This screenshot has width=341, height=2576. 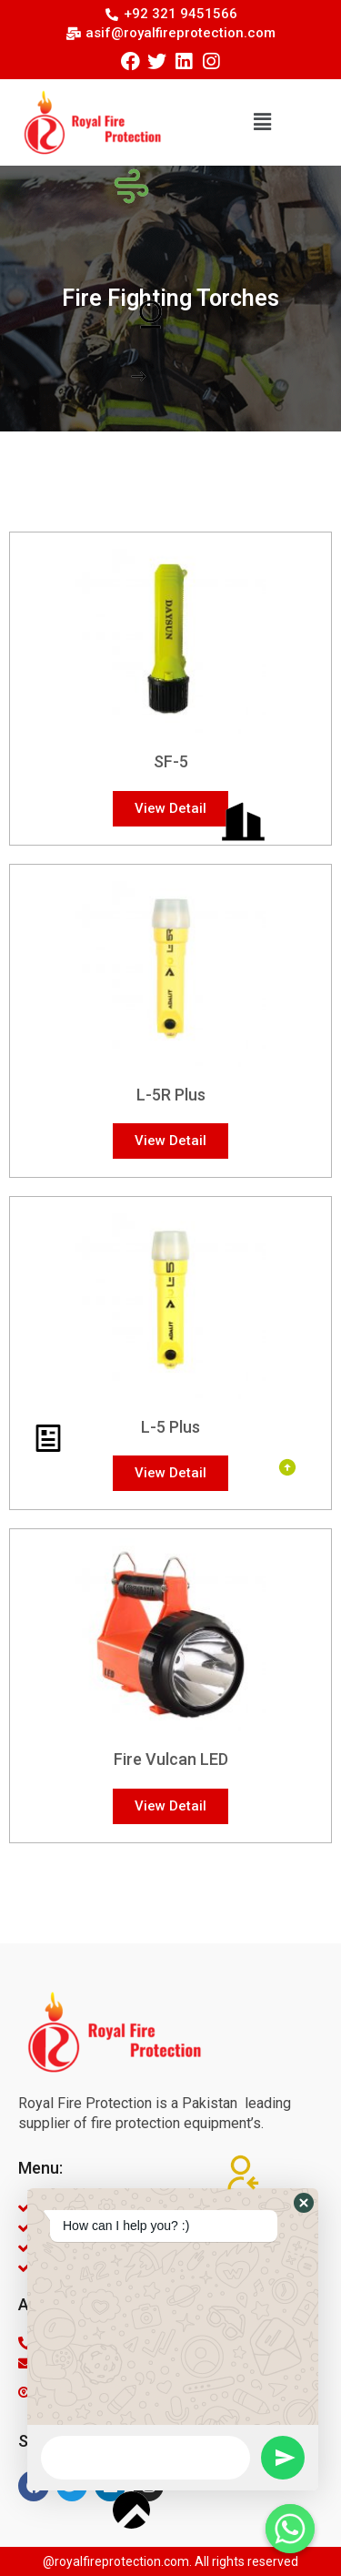 What do you see at coordinates (138, 376) in the screenshot?
I see `navigate to the next page or step` at bounding box center [138, 376].